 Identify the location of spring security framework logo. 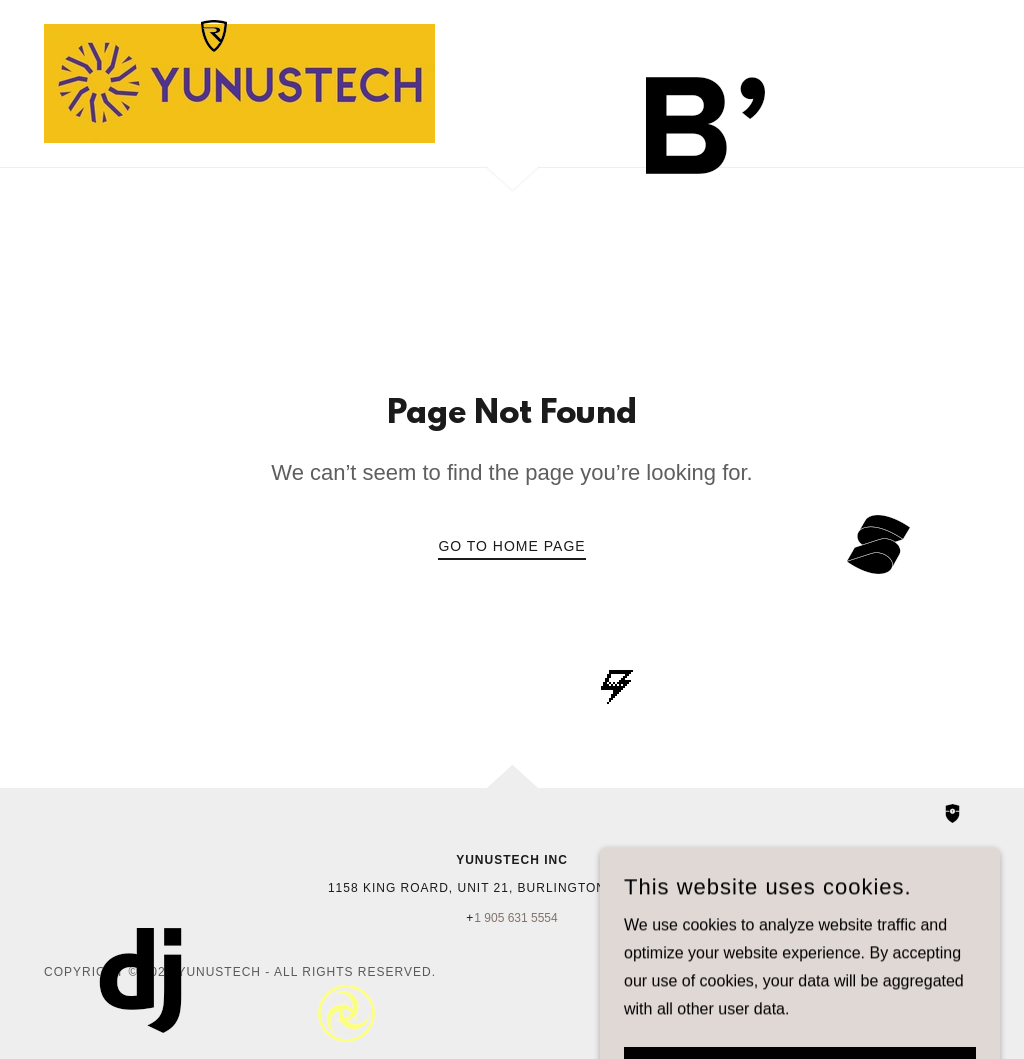
(952, 813).